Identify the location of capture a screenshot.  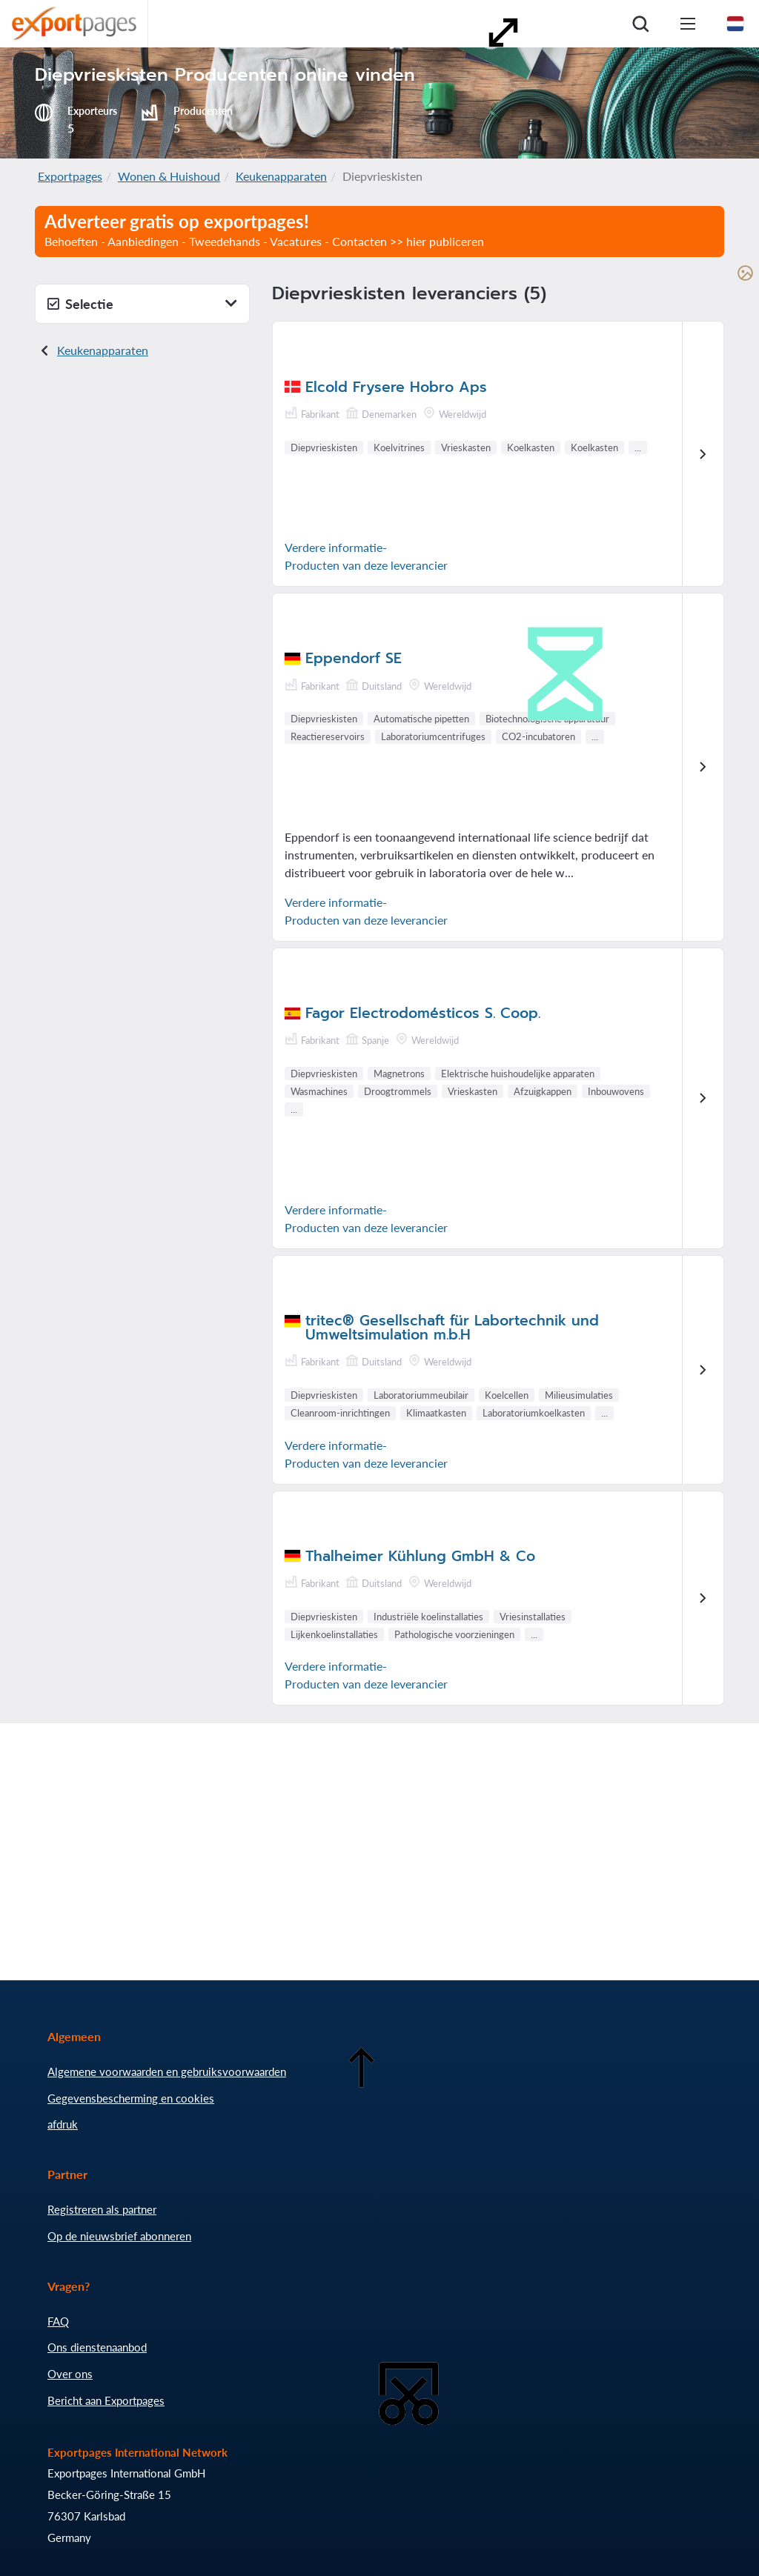
(408, 2392).